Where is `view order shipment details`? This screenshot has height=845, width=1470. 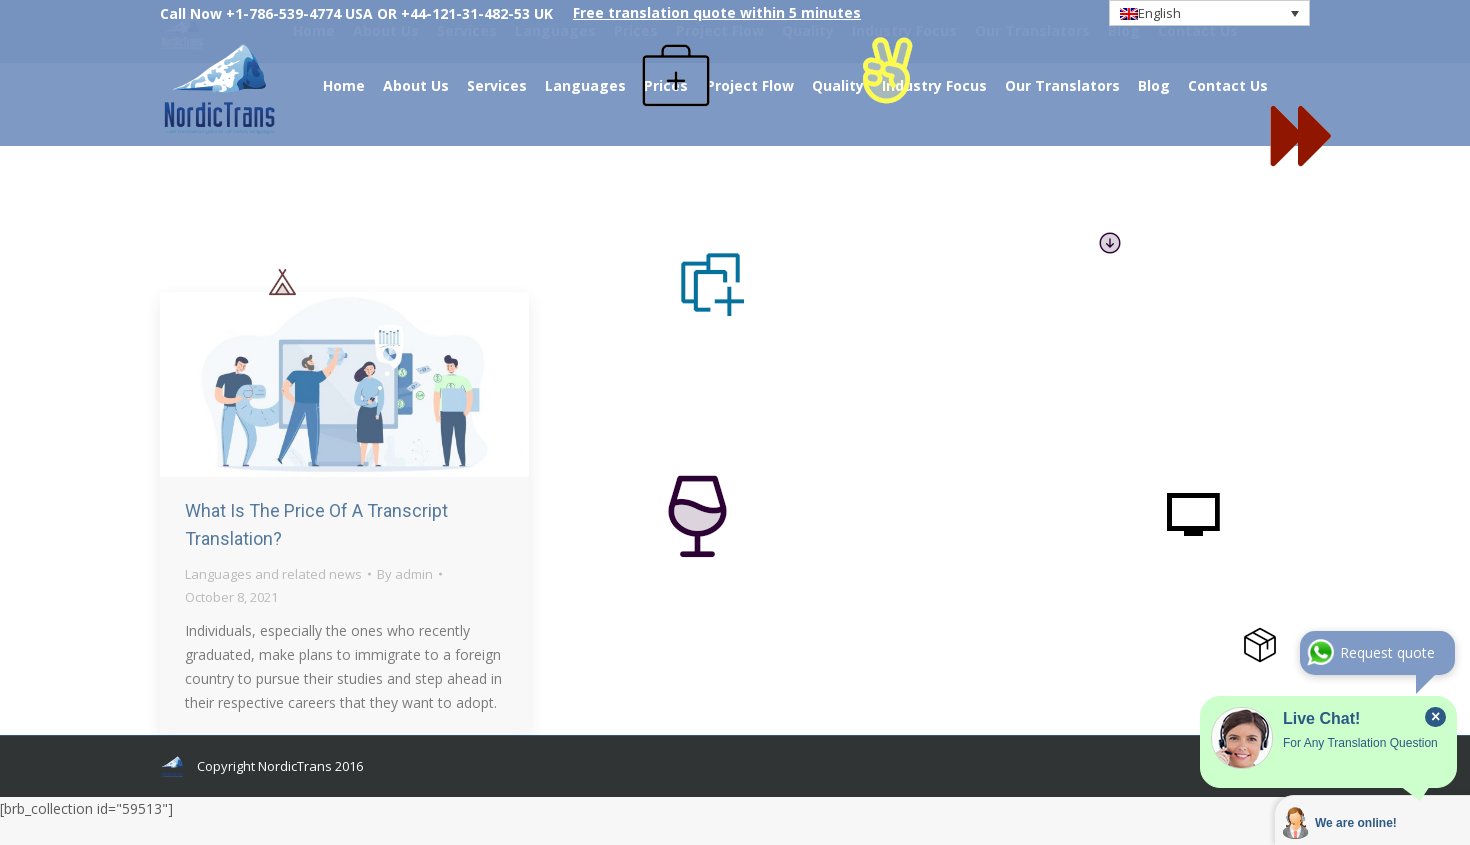
view order shipment details is located at coordinates (1260, 645).